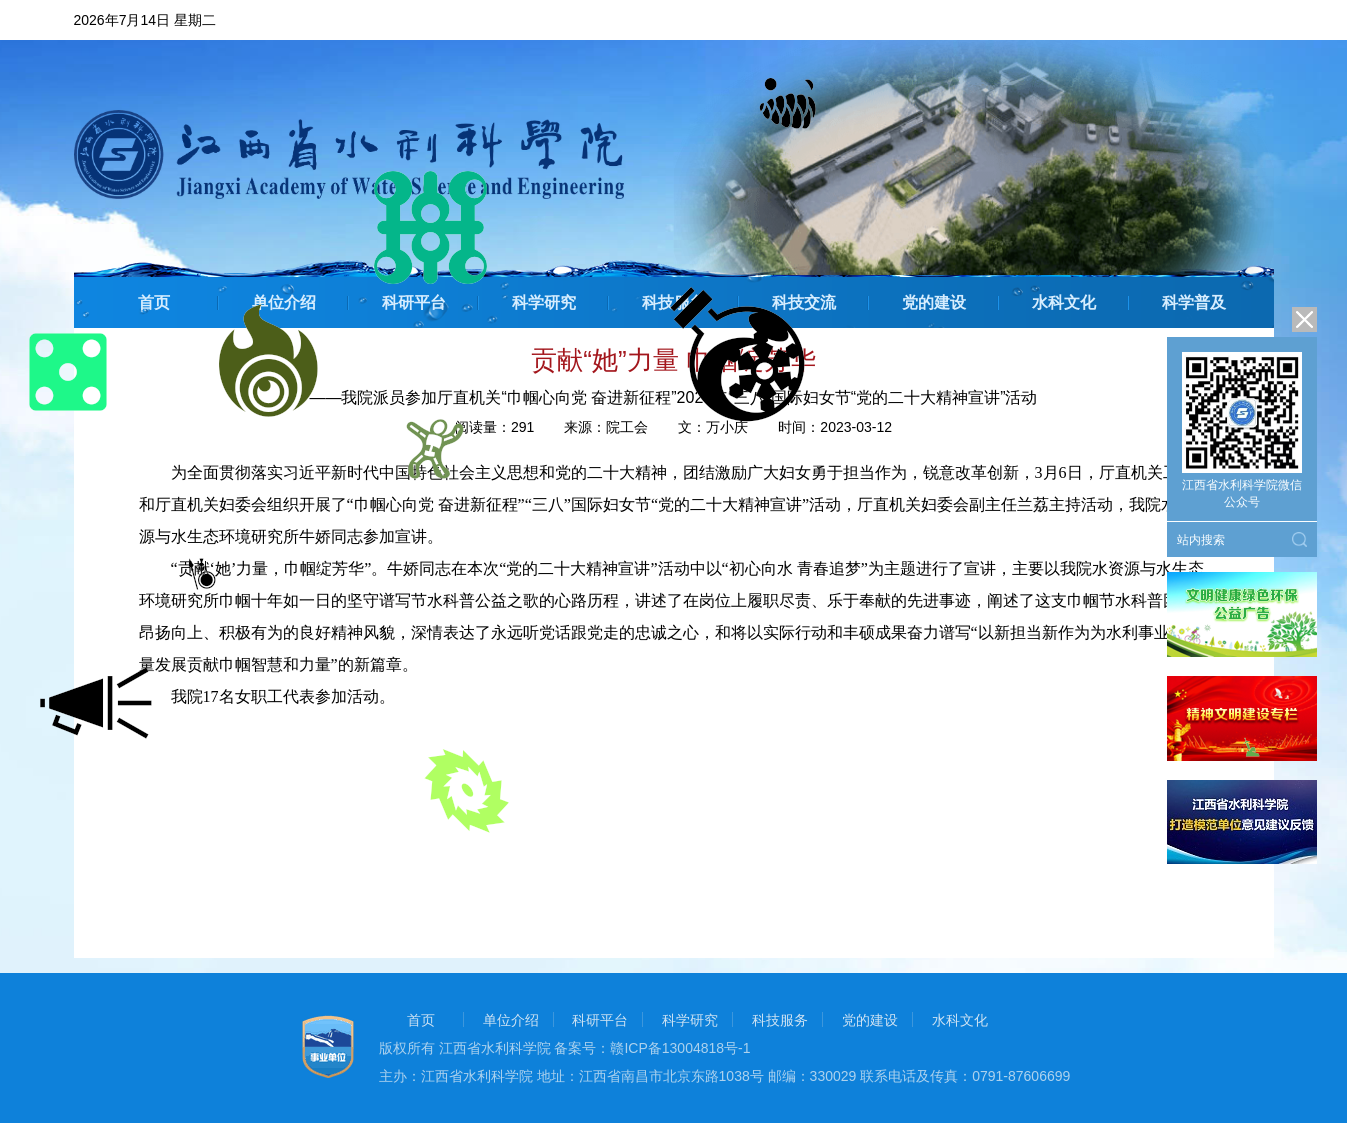 This screenshot has width=1347, height=1123. Describe the element at coordinates (97, 703) in the screenshot. I see `make an announcement or broadcast` at that location.